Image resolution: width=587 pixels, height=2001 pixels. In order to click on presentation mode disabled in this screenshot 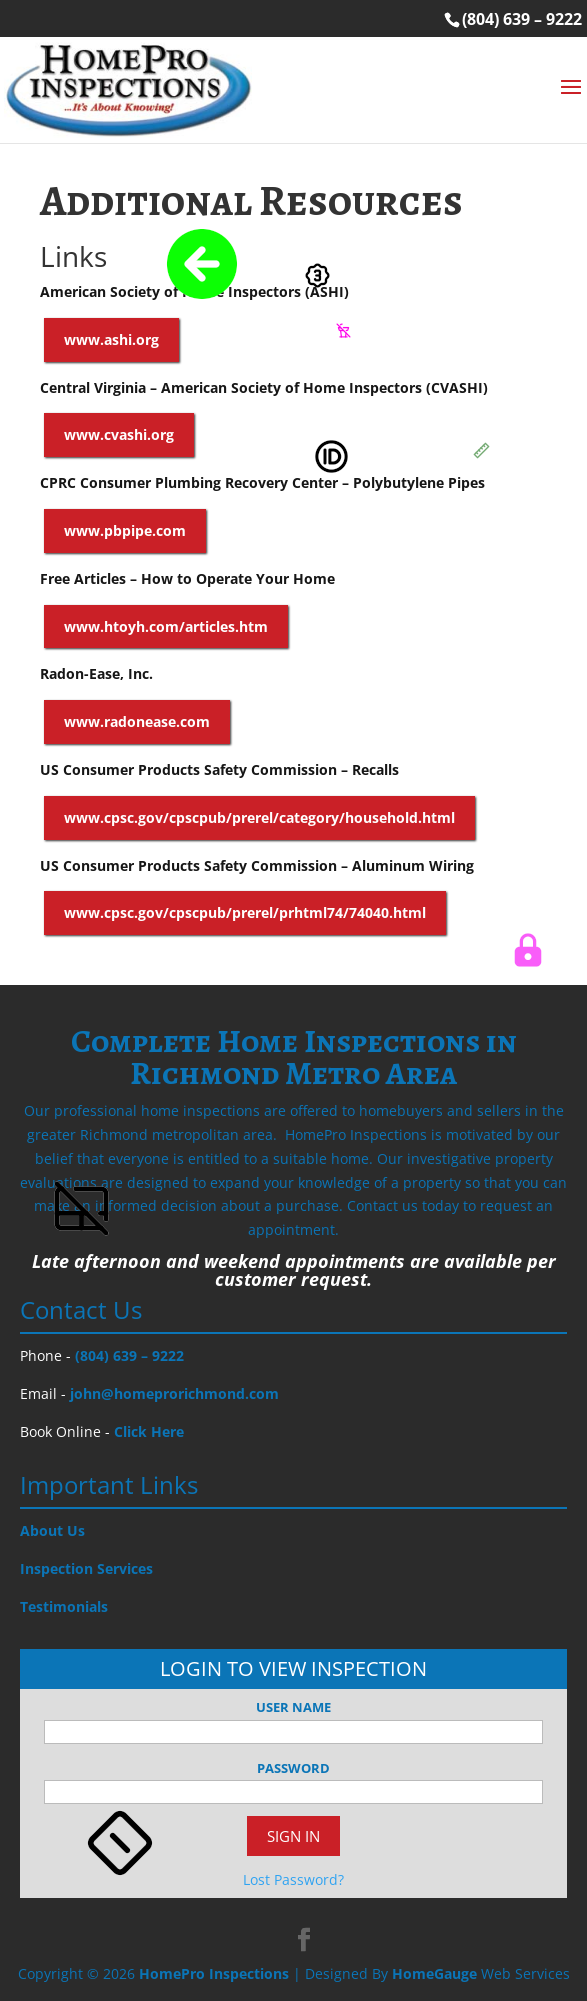, I will do `click(343, 330)`.